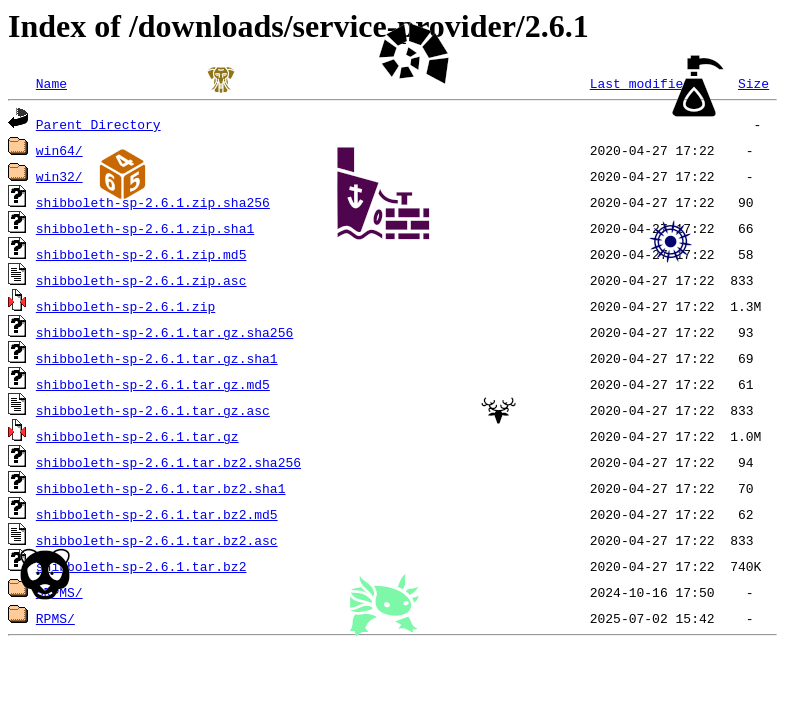 The height and width of the screenshot is (720, 785). What do you see at coordinates (221, 80) in the screenshot?
I see `elephant character or avatar icon` at bounding box center [221, 80].